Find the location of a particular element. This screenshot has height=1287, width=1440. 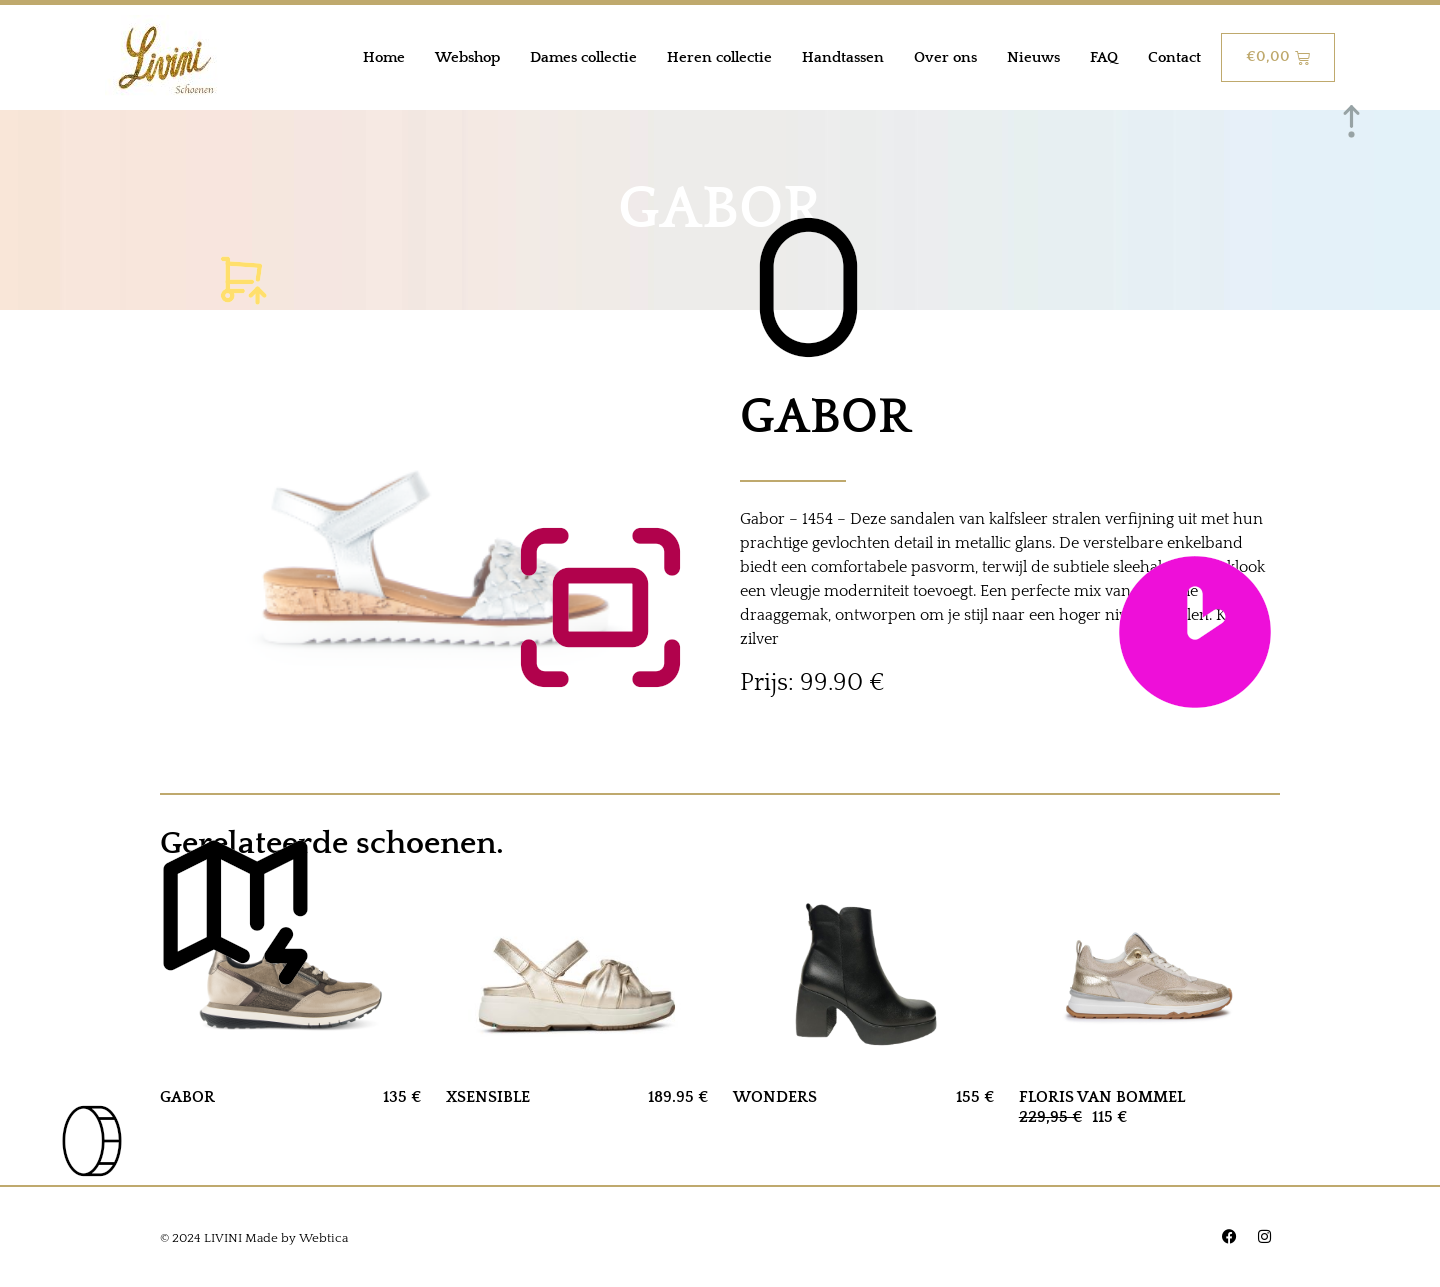

find nearby charging stations is located at coordinates (235, 905).